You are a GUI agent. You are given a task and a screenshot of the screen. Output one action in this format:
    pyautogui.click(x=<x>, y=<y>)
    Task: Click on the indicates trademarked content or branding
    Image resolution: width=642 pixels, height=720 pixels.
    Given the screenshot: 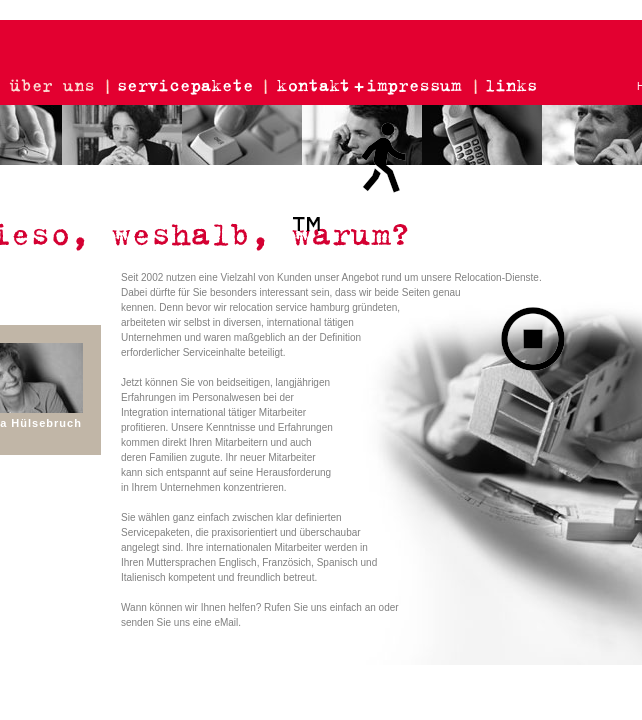 What is the action you would take?
    pyautogui.click(x=307, y=224)
    